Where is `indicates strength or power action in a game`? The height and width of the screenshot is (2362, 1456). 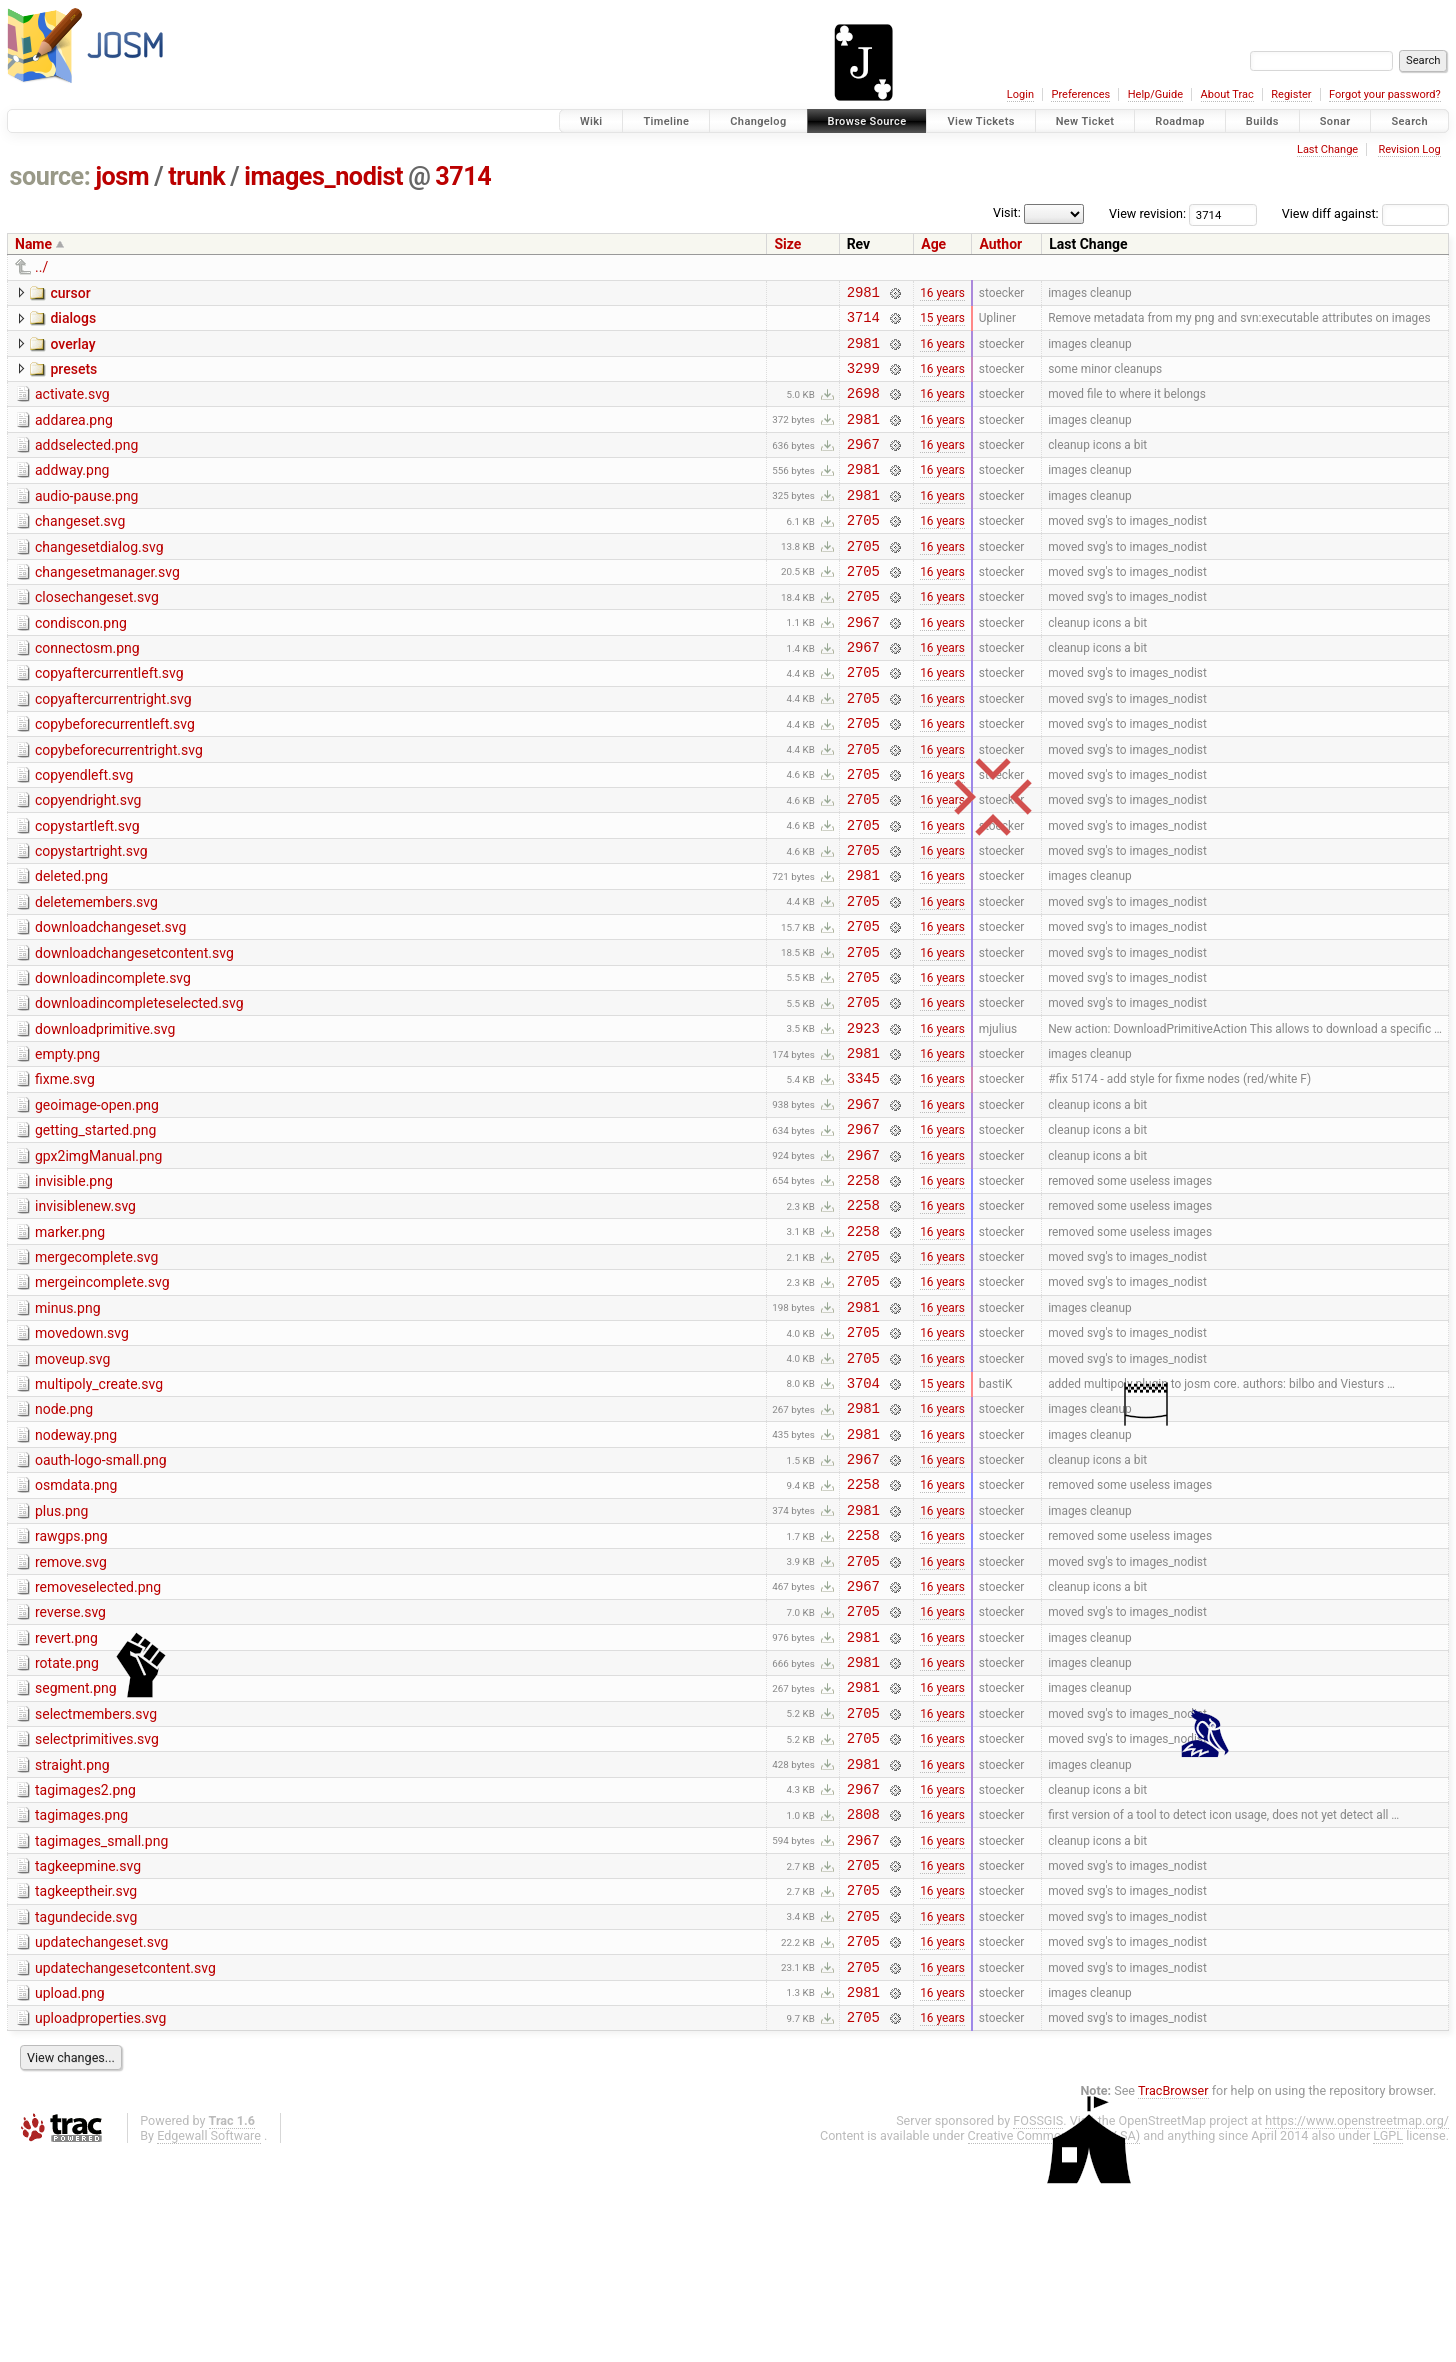
indicates strength or power action in a game is located at coordinates (141, 1665).